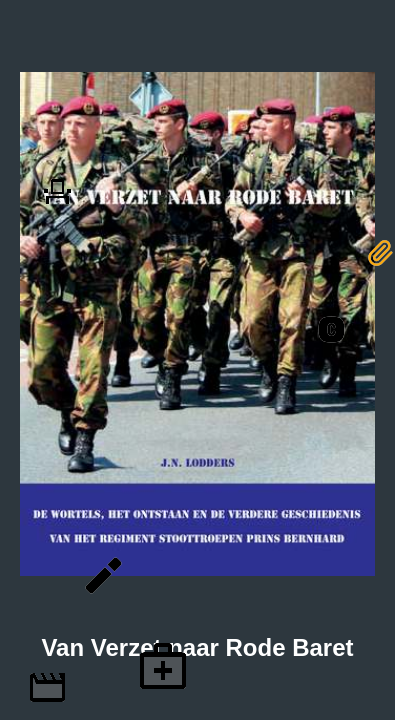  What do you see at coordinates (103, 575) in the screenshot?
I see `apply automatic enhancements or effects` at bounding box center [103, 575].